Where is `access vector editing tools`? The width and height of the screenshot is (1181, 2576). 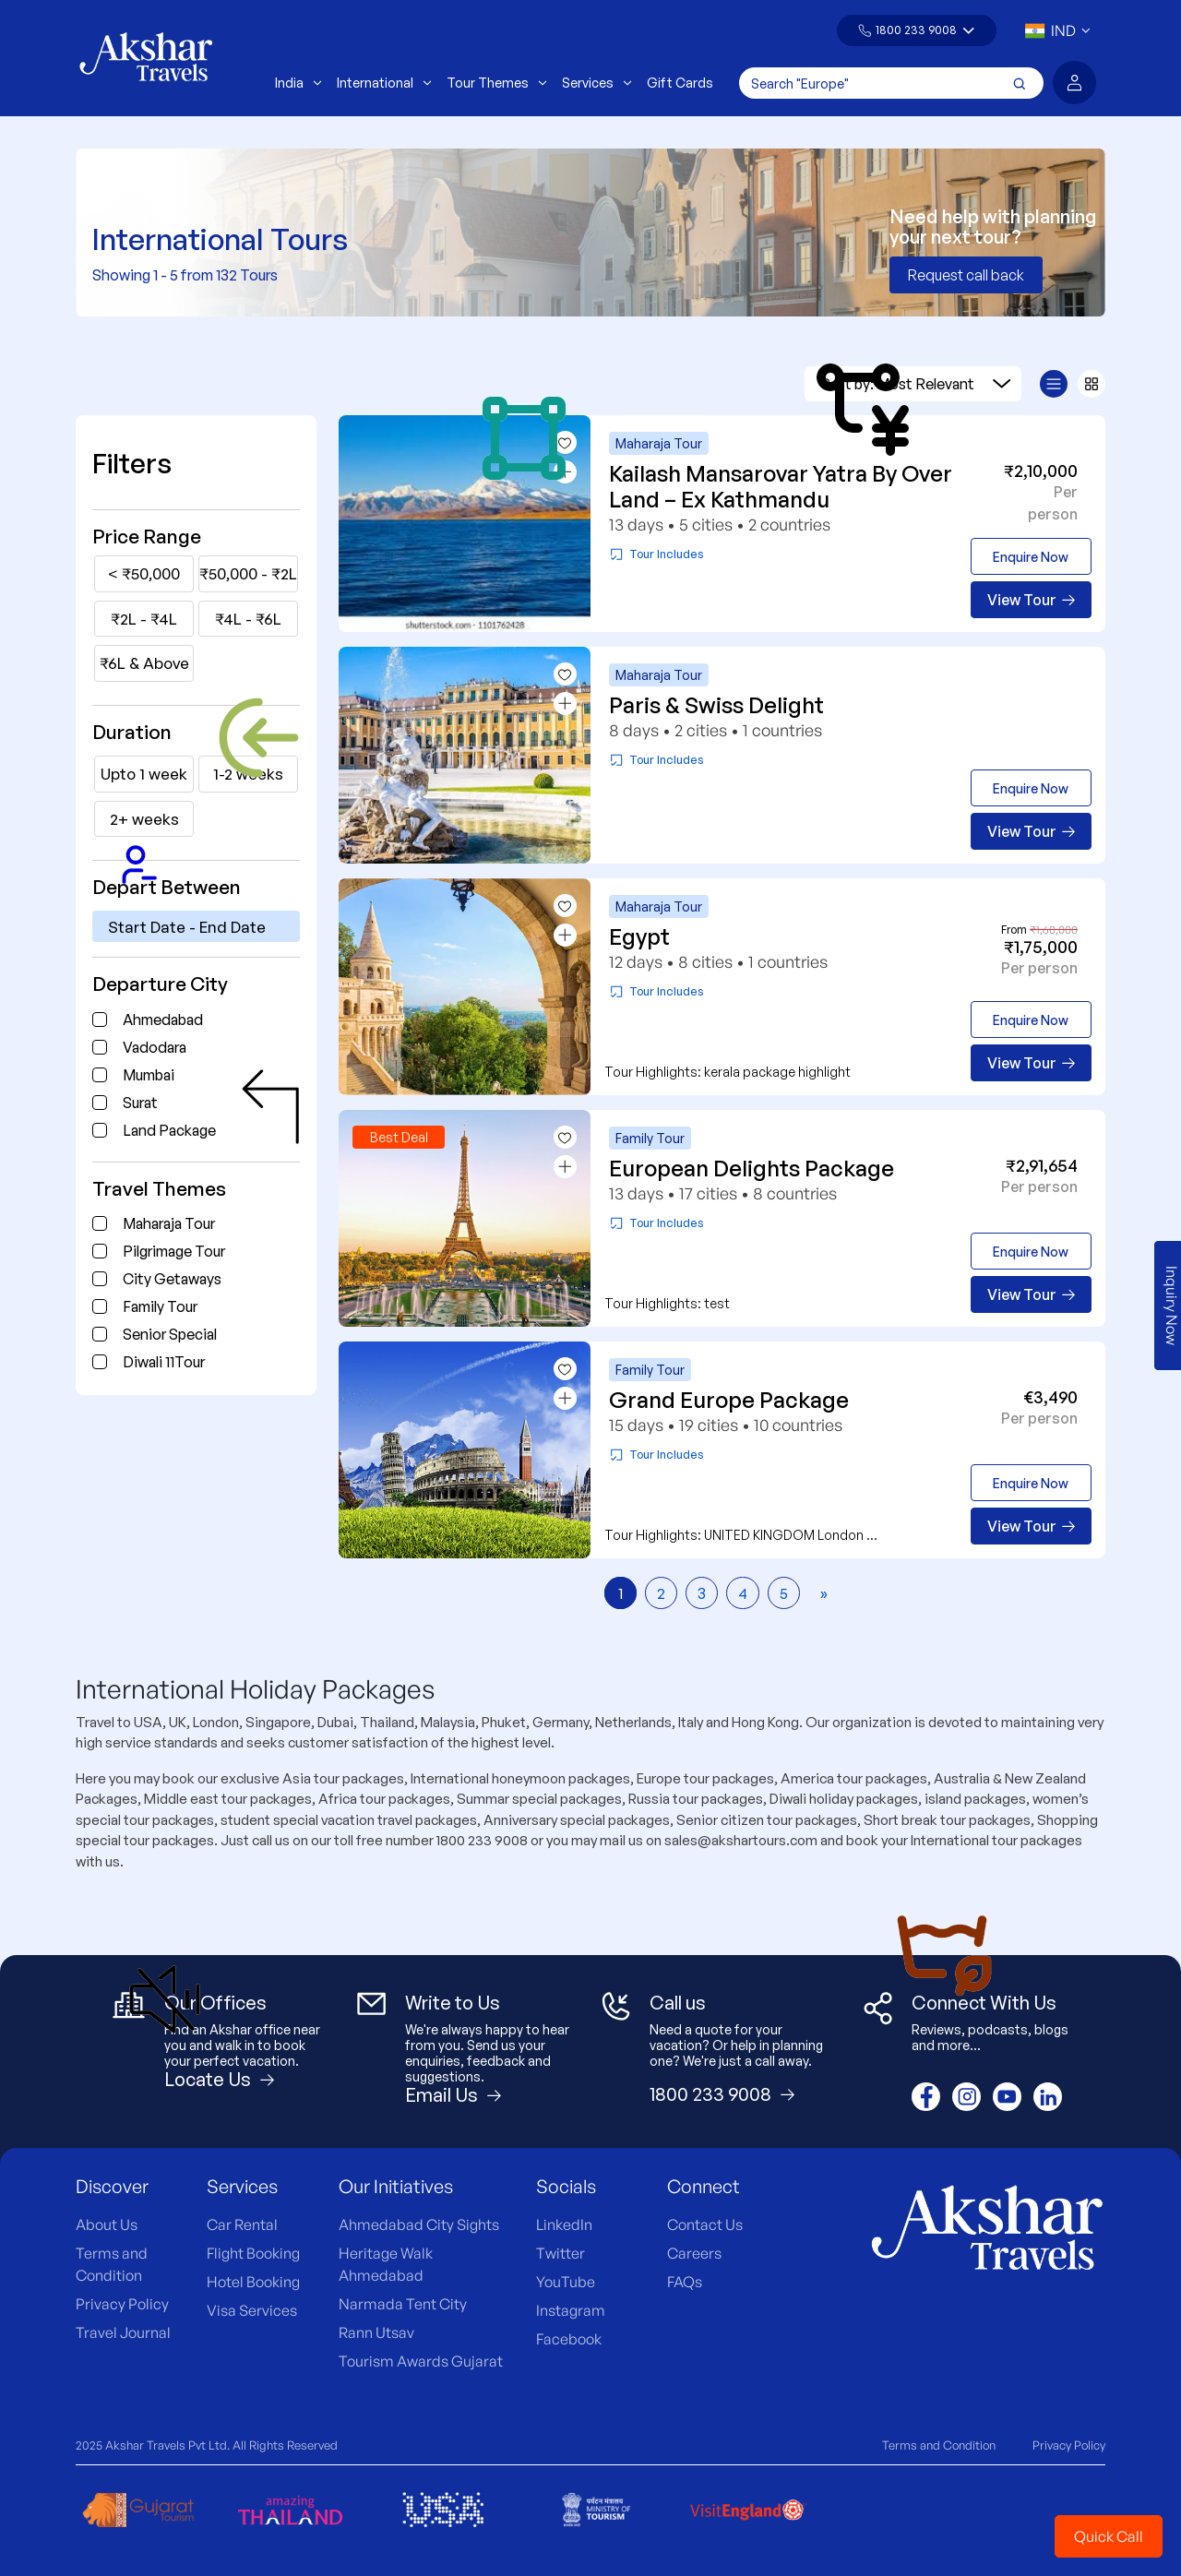
access vector editing tools is located at coordinates (524, 438).